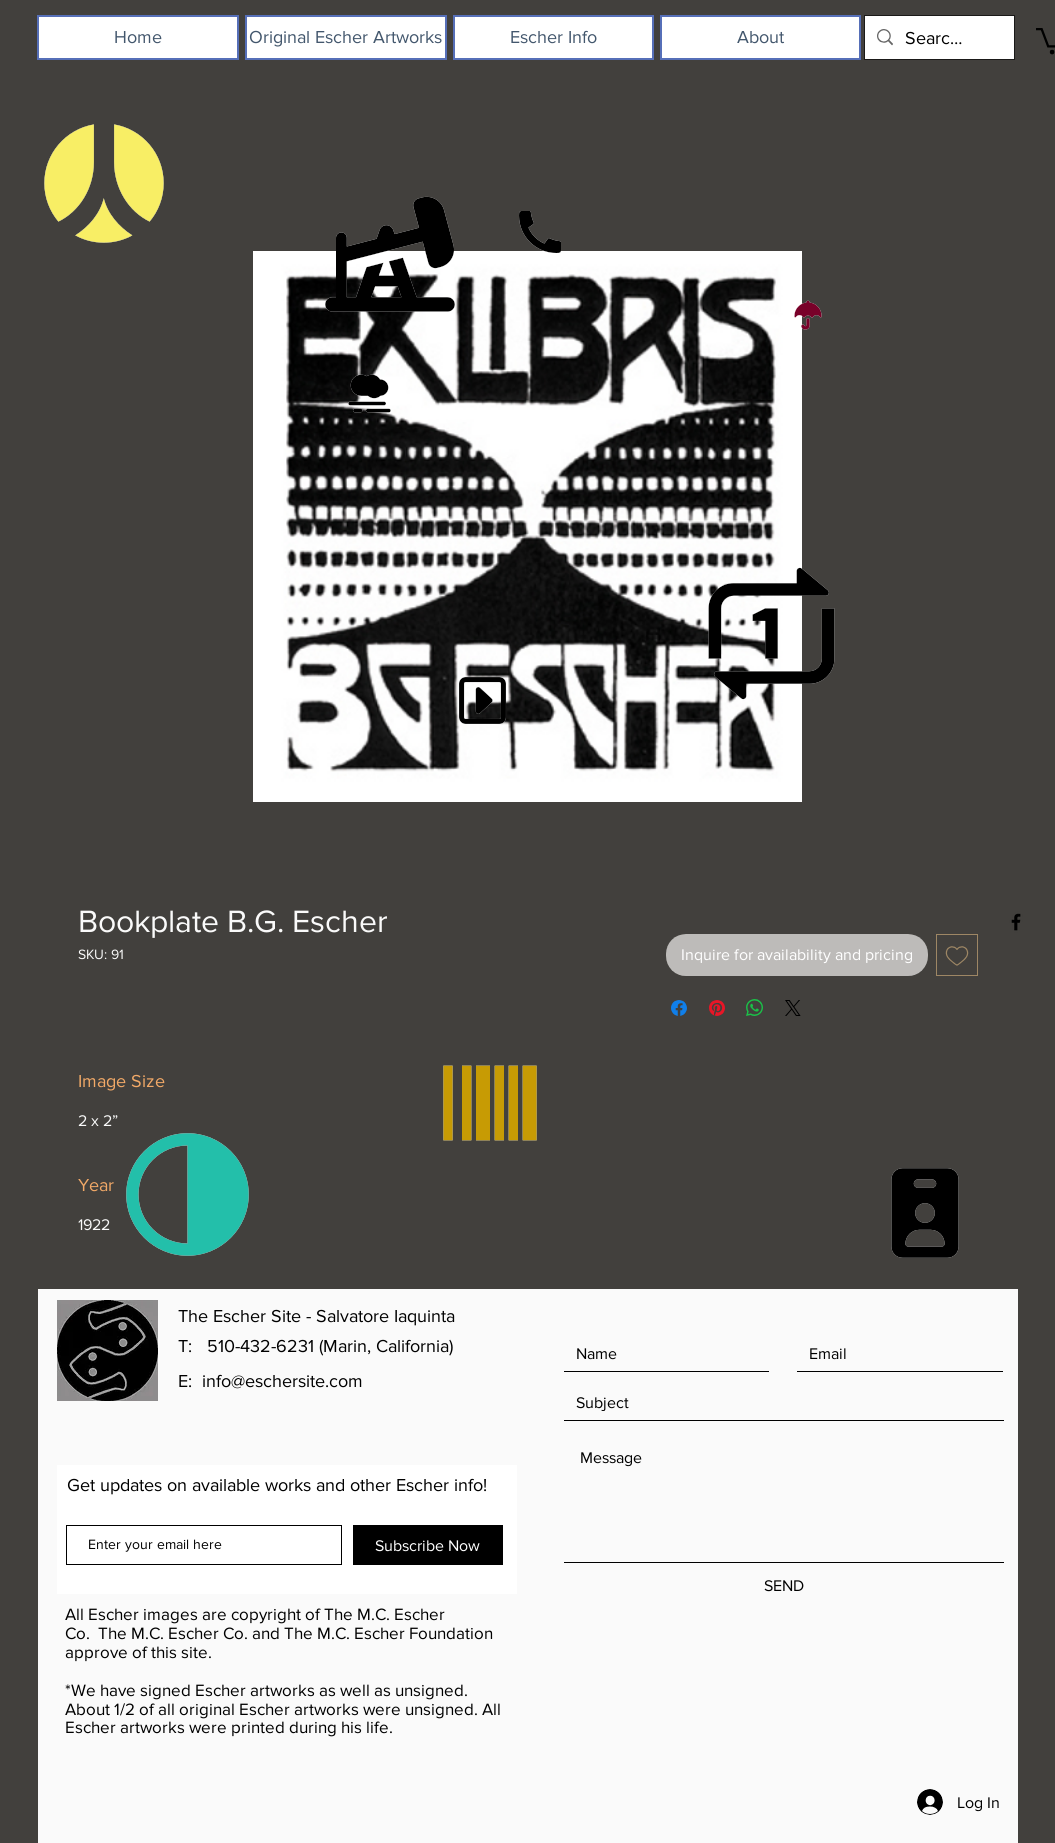 This screenshot has height=1843, width=1055. Describe the element at coordinates (490, 1103) in the screenshot. I see `scan a barcode` at that location.